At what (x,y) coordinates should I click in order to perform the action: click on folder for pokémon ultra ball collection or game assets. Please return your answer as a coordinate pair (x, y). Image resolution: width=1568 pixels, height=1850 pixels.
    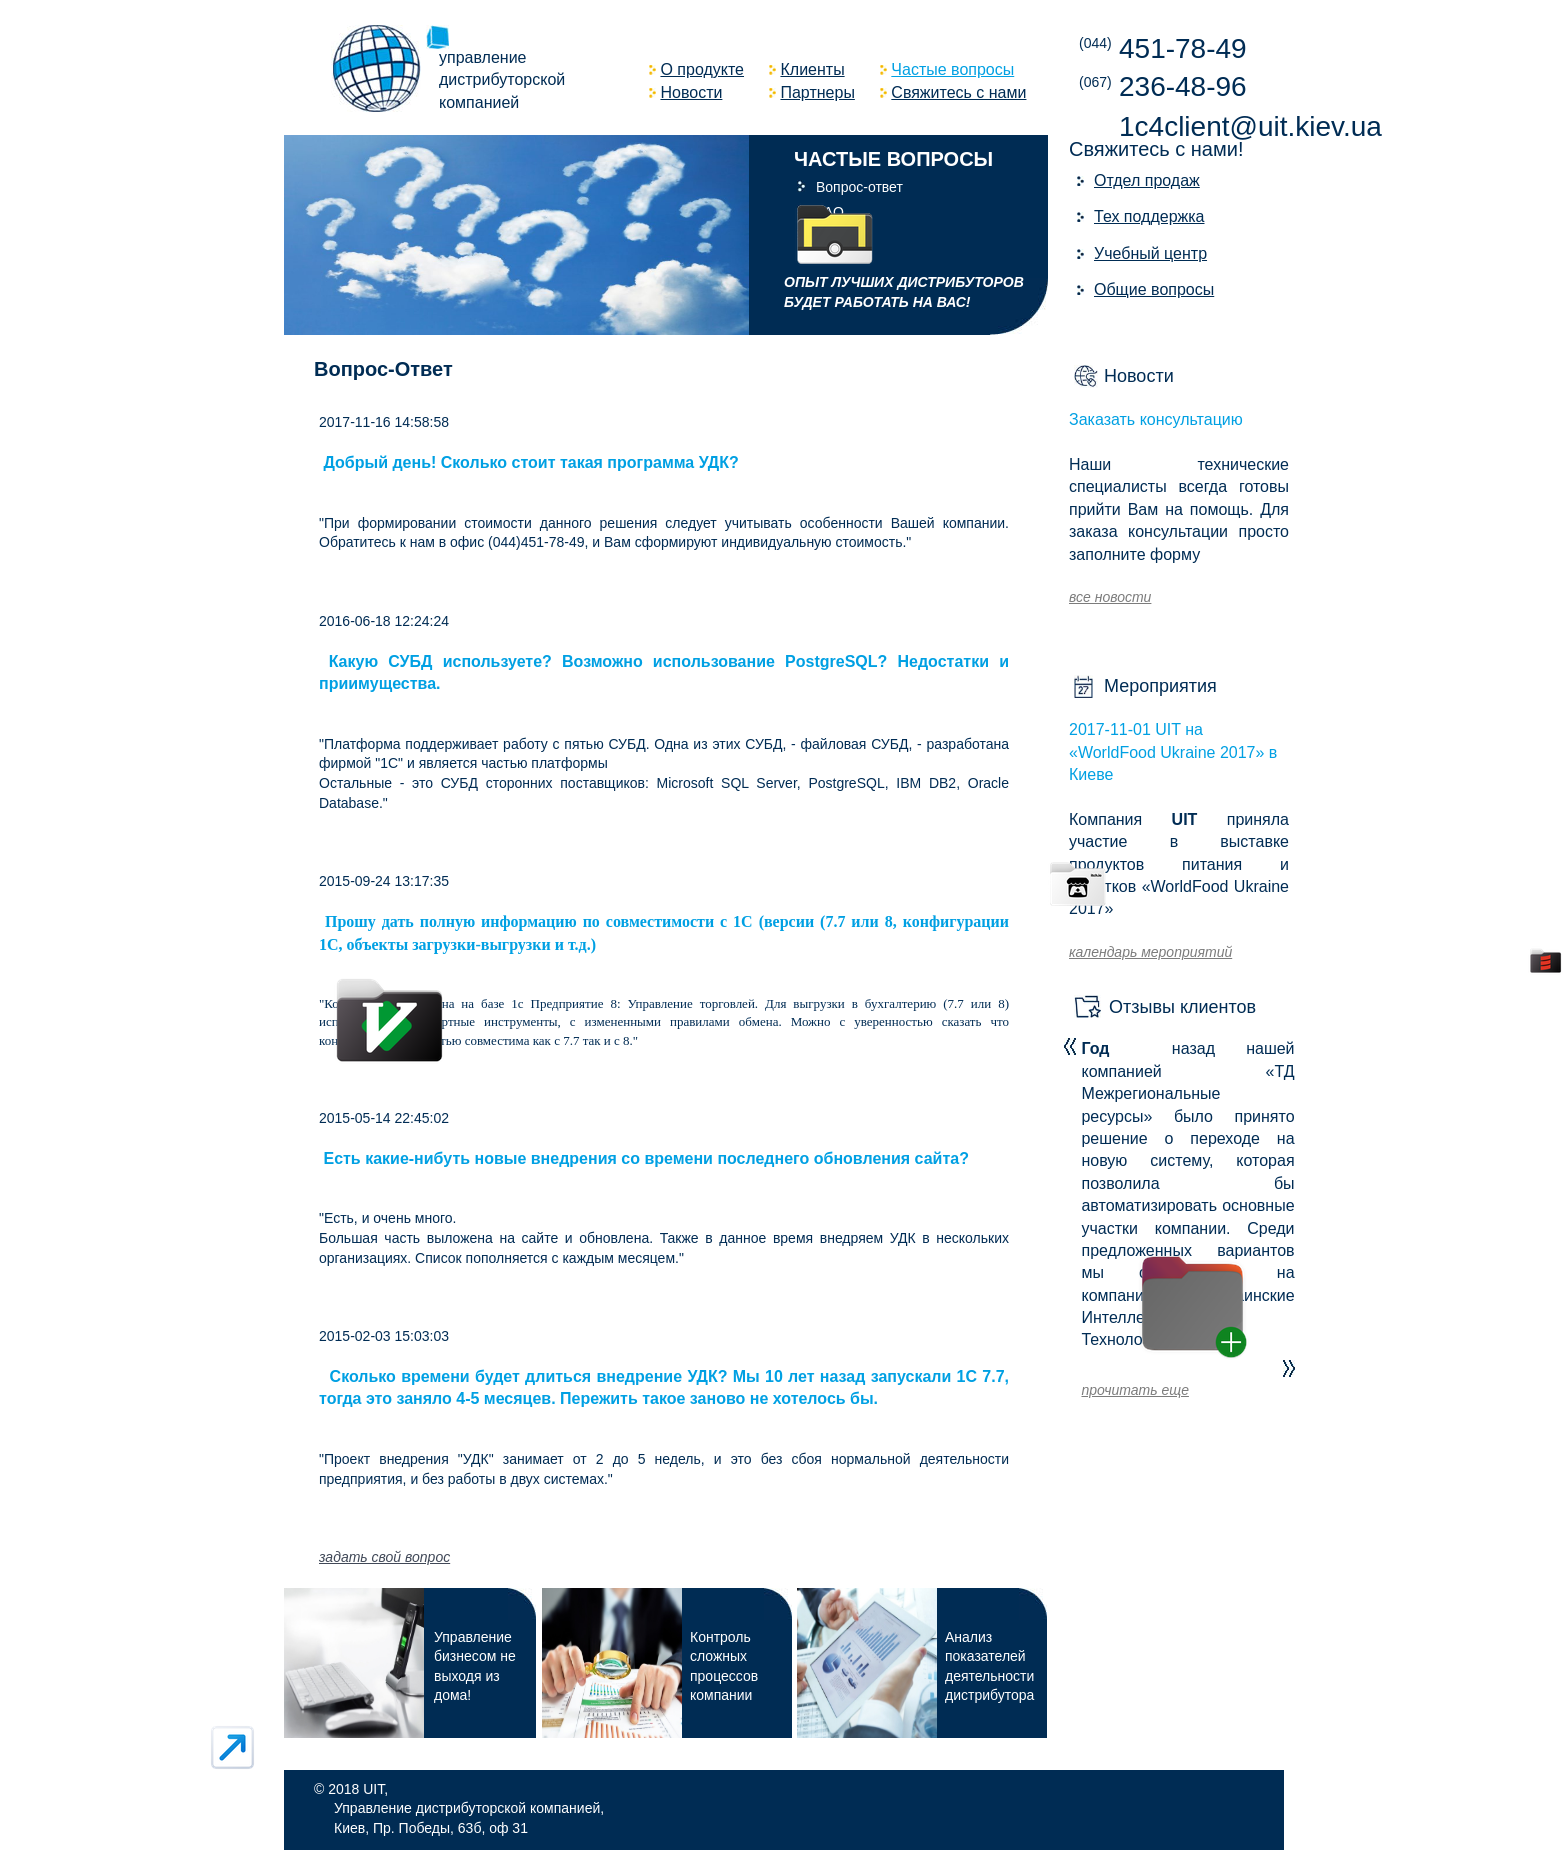
    Looking at the image, I should click on (834, 236).